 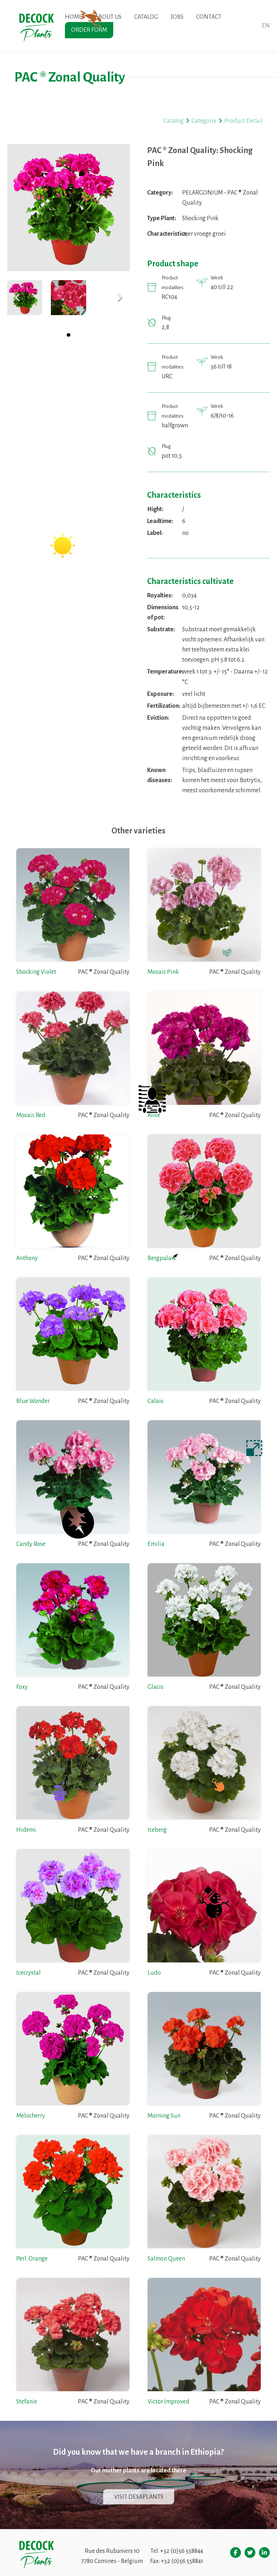 What do you see at coordinates (254, 1448) in the screenshot?
I see `resize an element or window` at bounding box center [254, 1448].